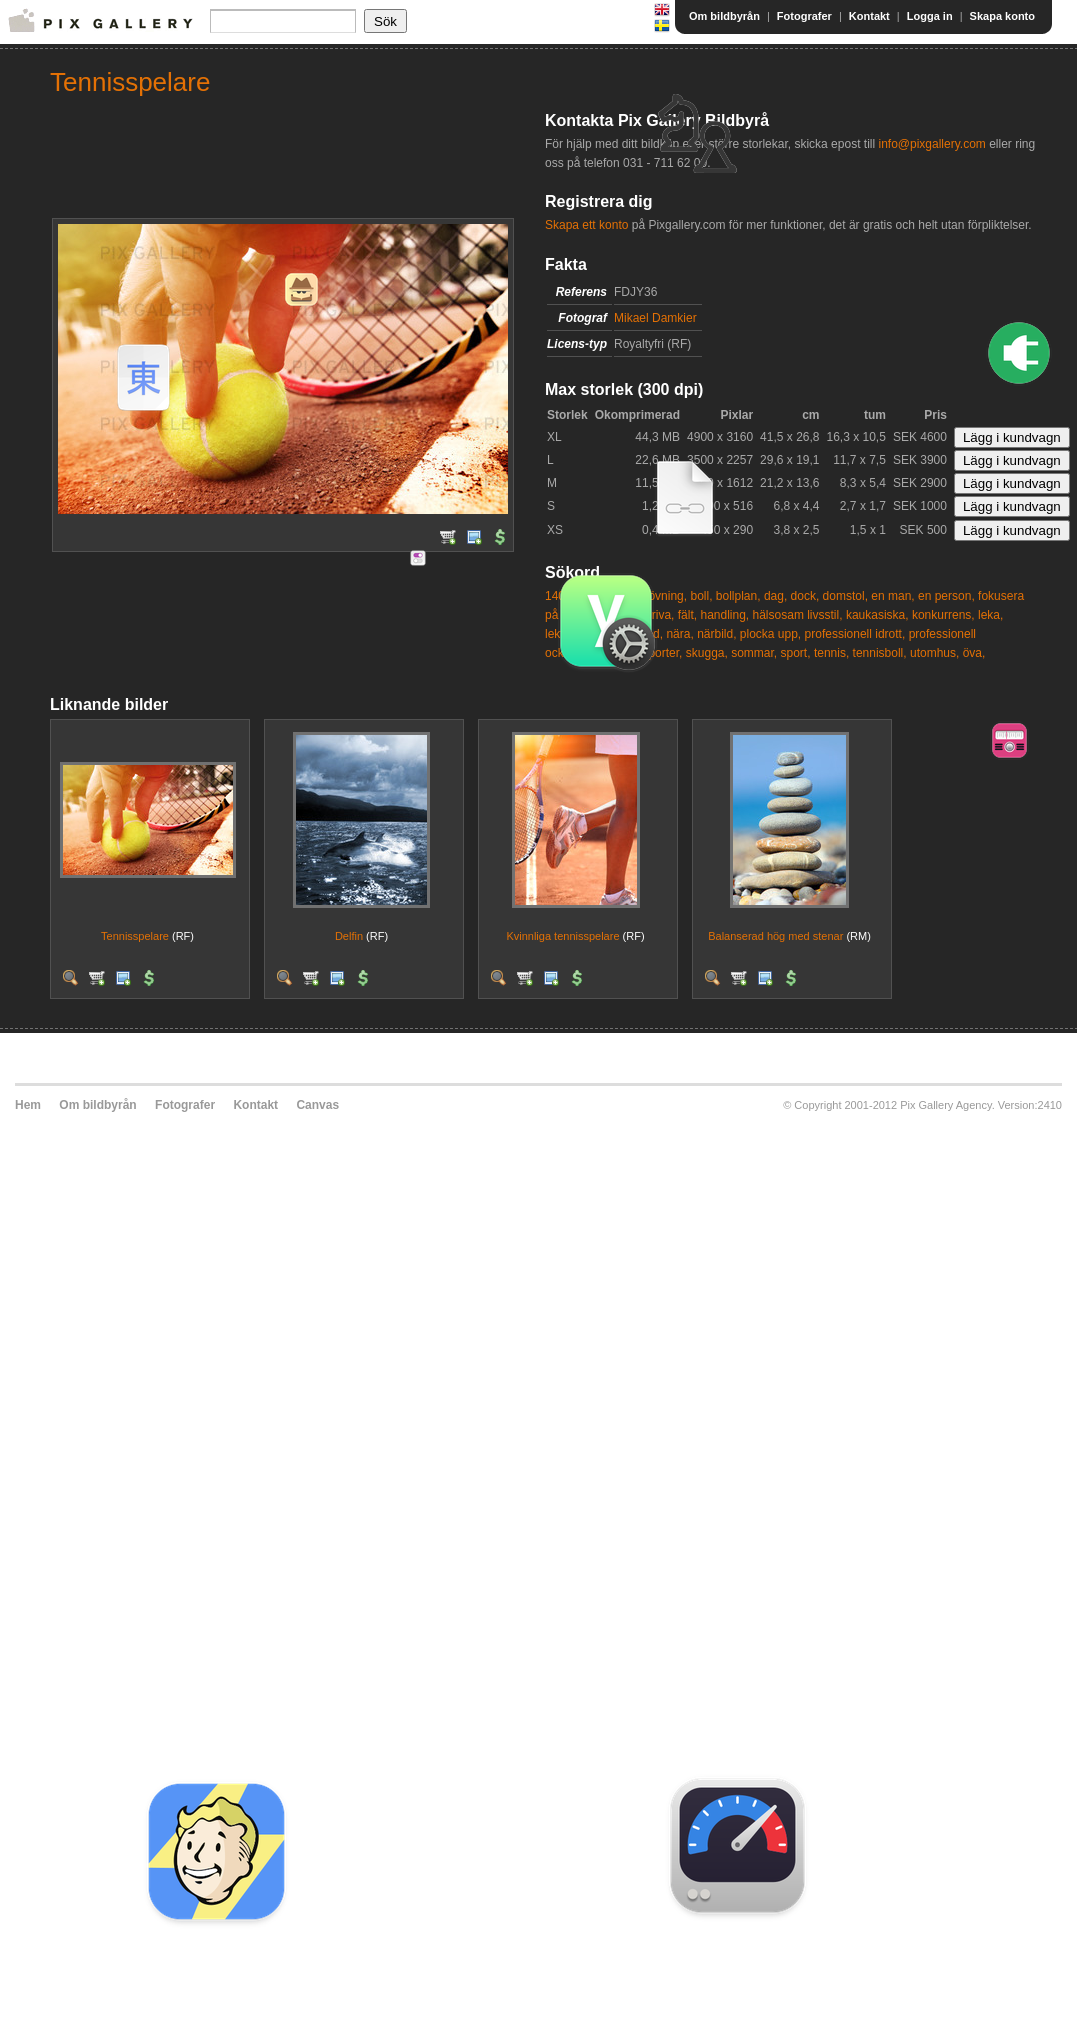  What do you see at coordinates (216, 1851) in the screenshot?
I see `launch Fallout 4 game` at bounding box center [216, 1851].